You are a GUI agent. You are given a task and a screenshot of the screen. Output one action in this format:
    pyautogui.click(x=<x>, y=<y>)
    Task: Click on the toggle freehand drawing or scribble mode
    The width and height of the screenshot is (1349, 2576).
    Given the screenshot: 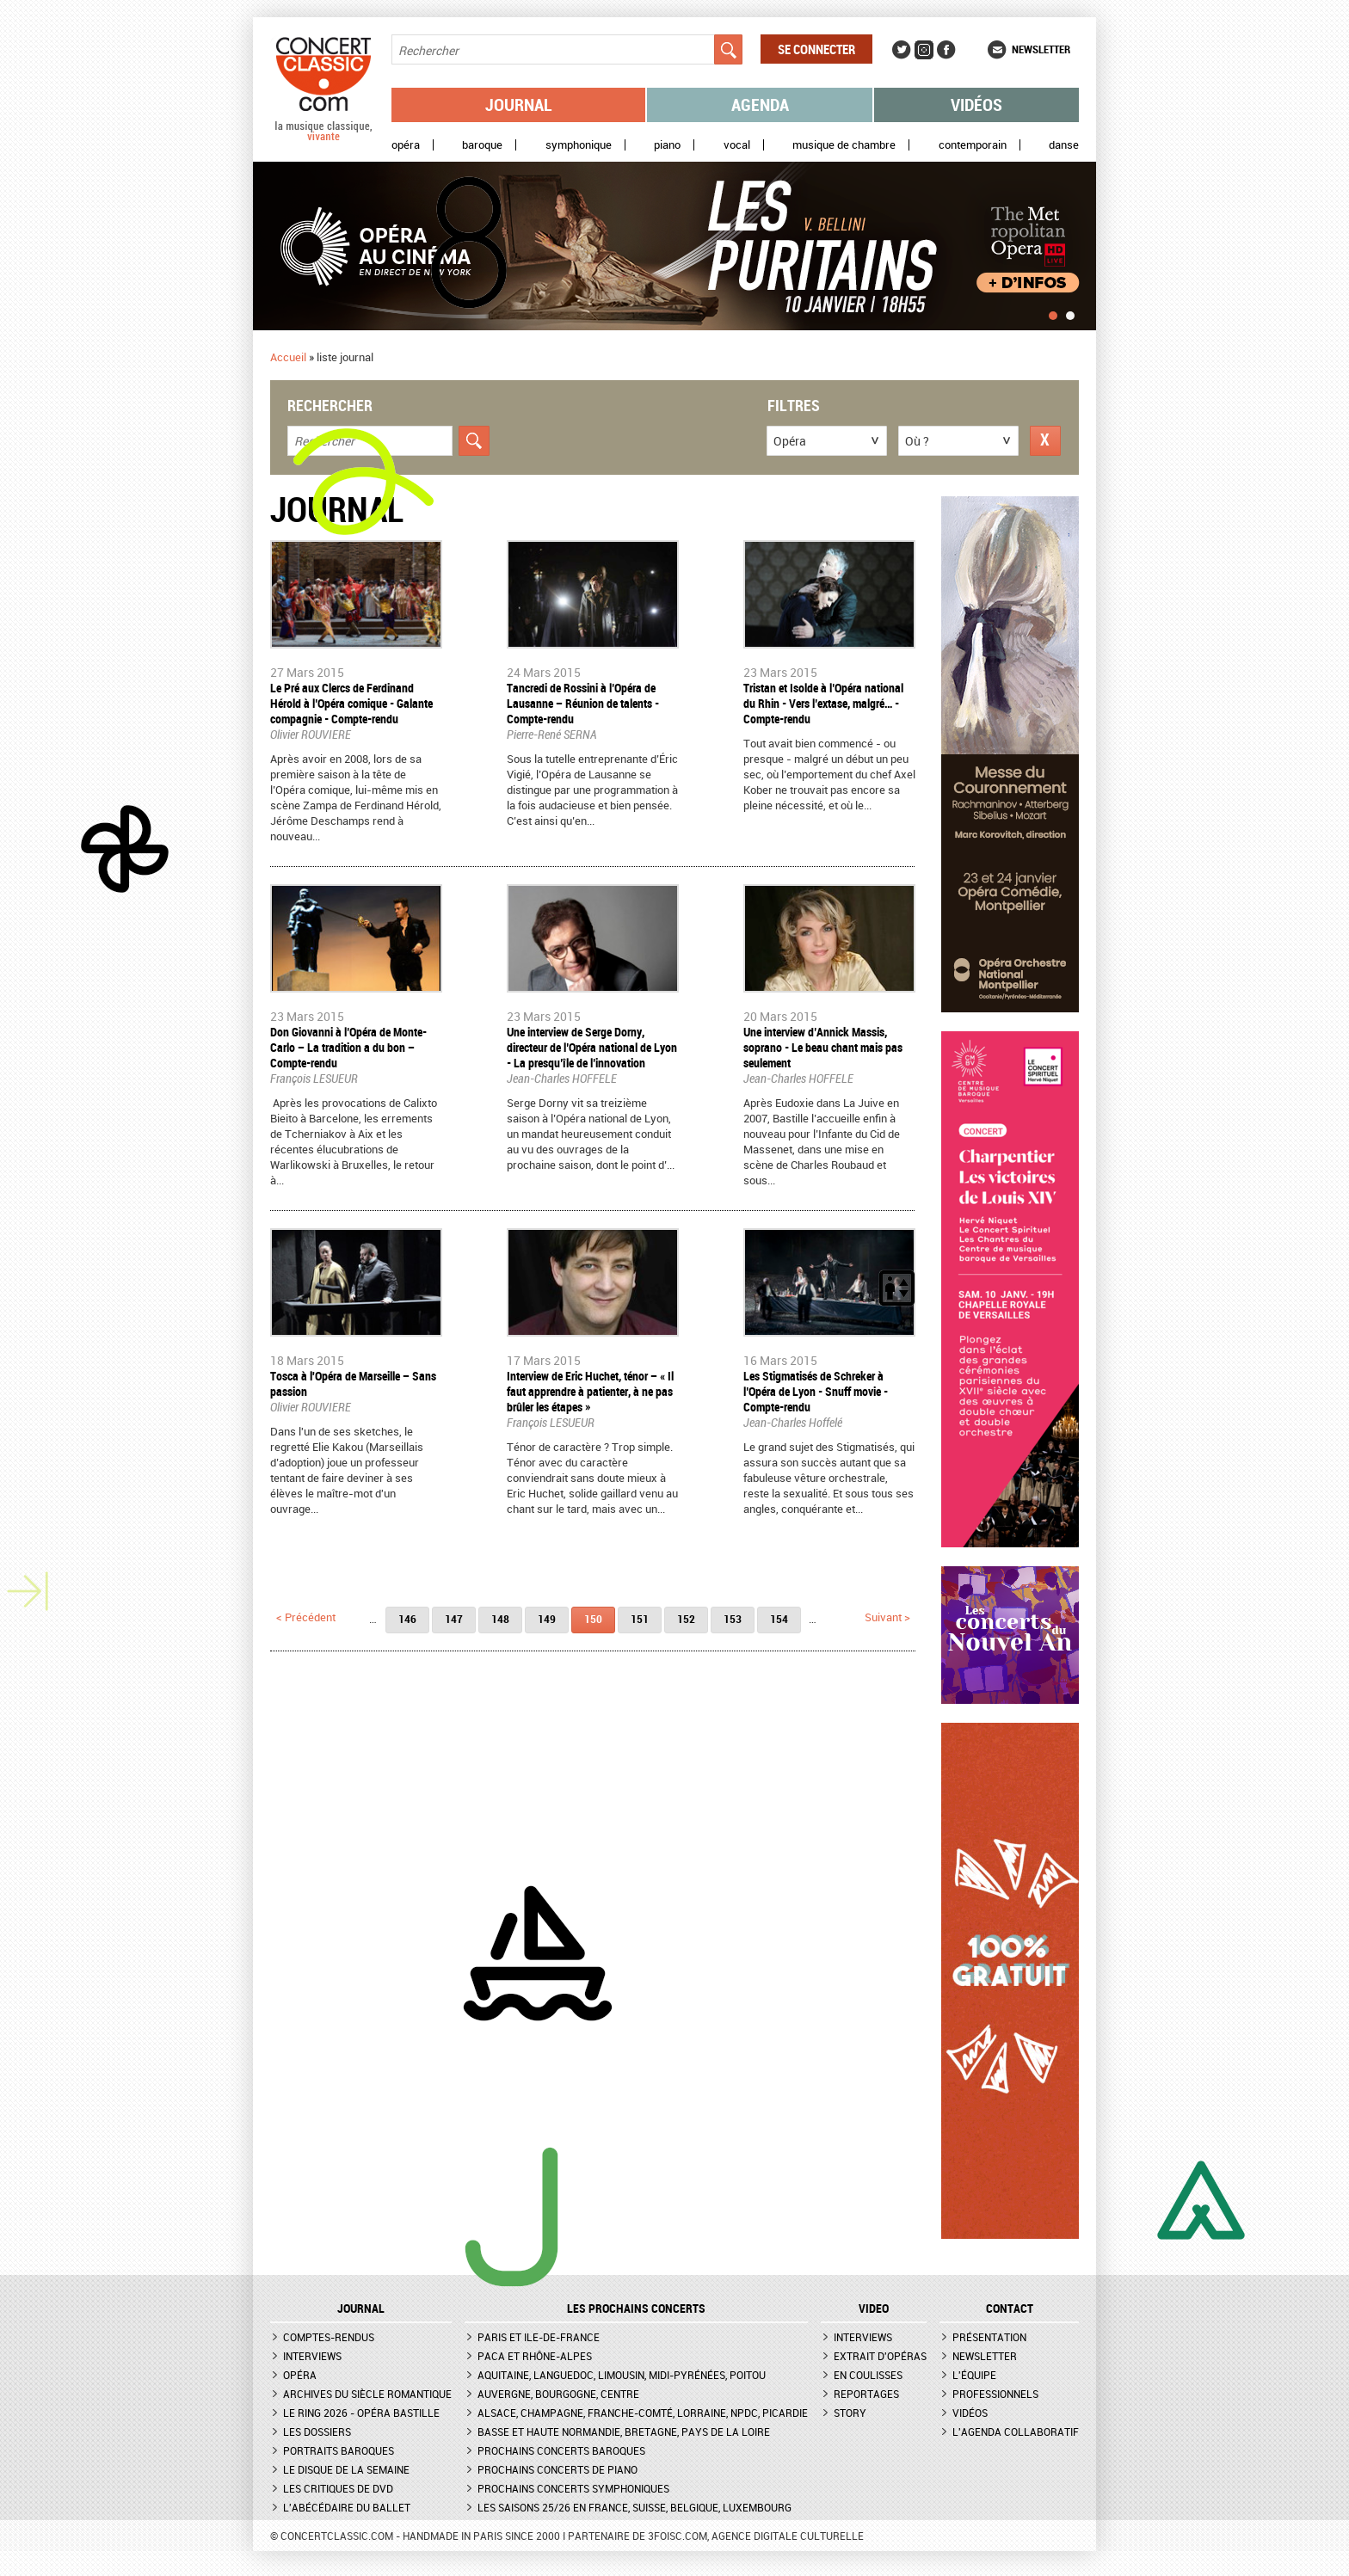 What is the action you would take?
    pyautogui.click(x=356, y=482)
    